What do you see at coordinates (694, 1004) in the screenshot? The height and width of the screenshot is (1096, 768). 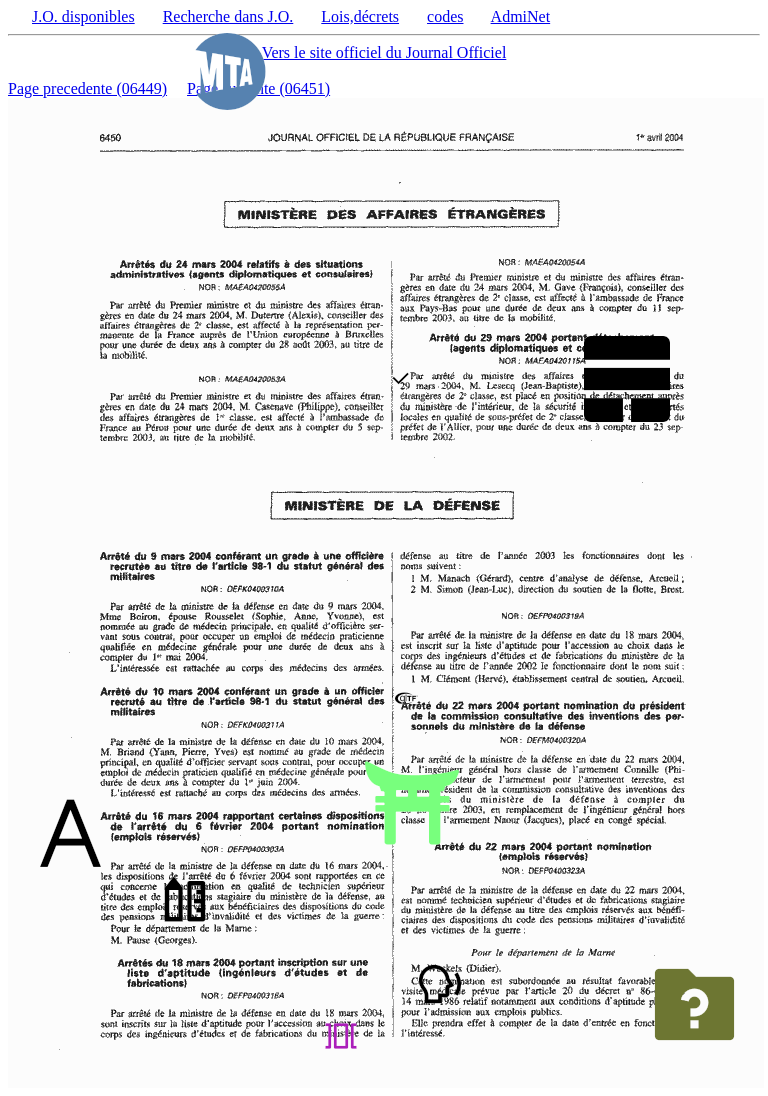 I see `folder with unknown or unrecognized contents` at bounding box center [694, 1004].